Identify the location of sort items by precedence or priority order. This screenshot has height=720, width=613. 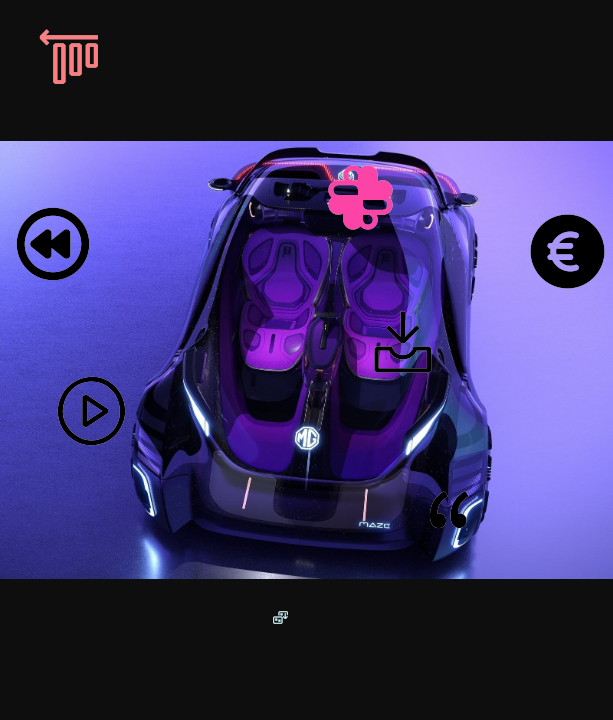
(280, 617).